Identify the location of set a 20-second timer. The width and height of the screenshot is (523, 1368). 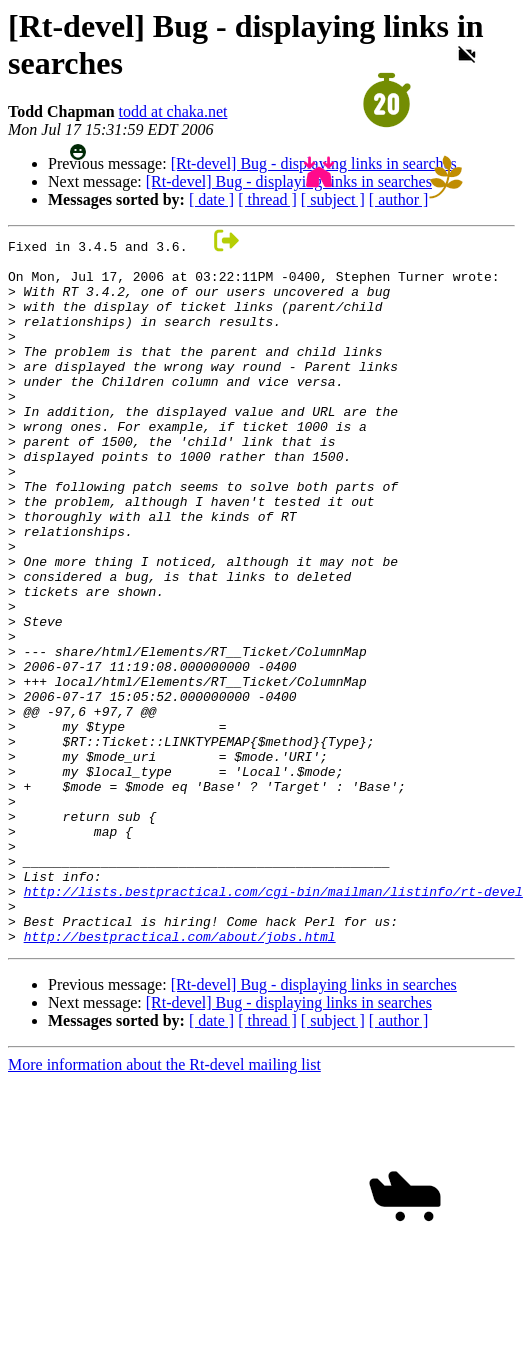
(386, 100).